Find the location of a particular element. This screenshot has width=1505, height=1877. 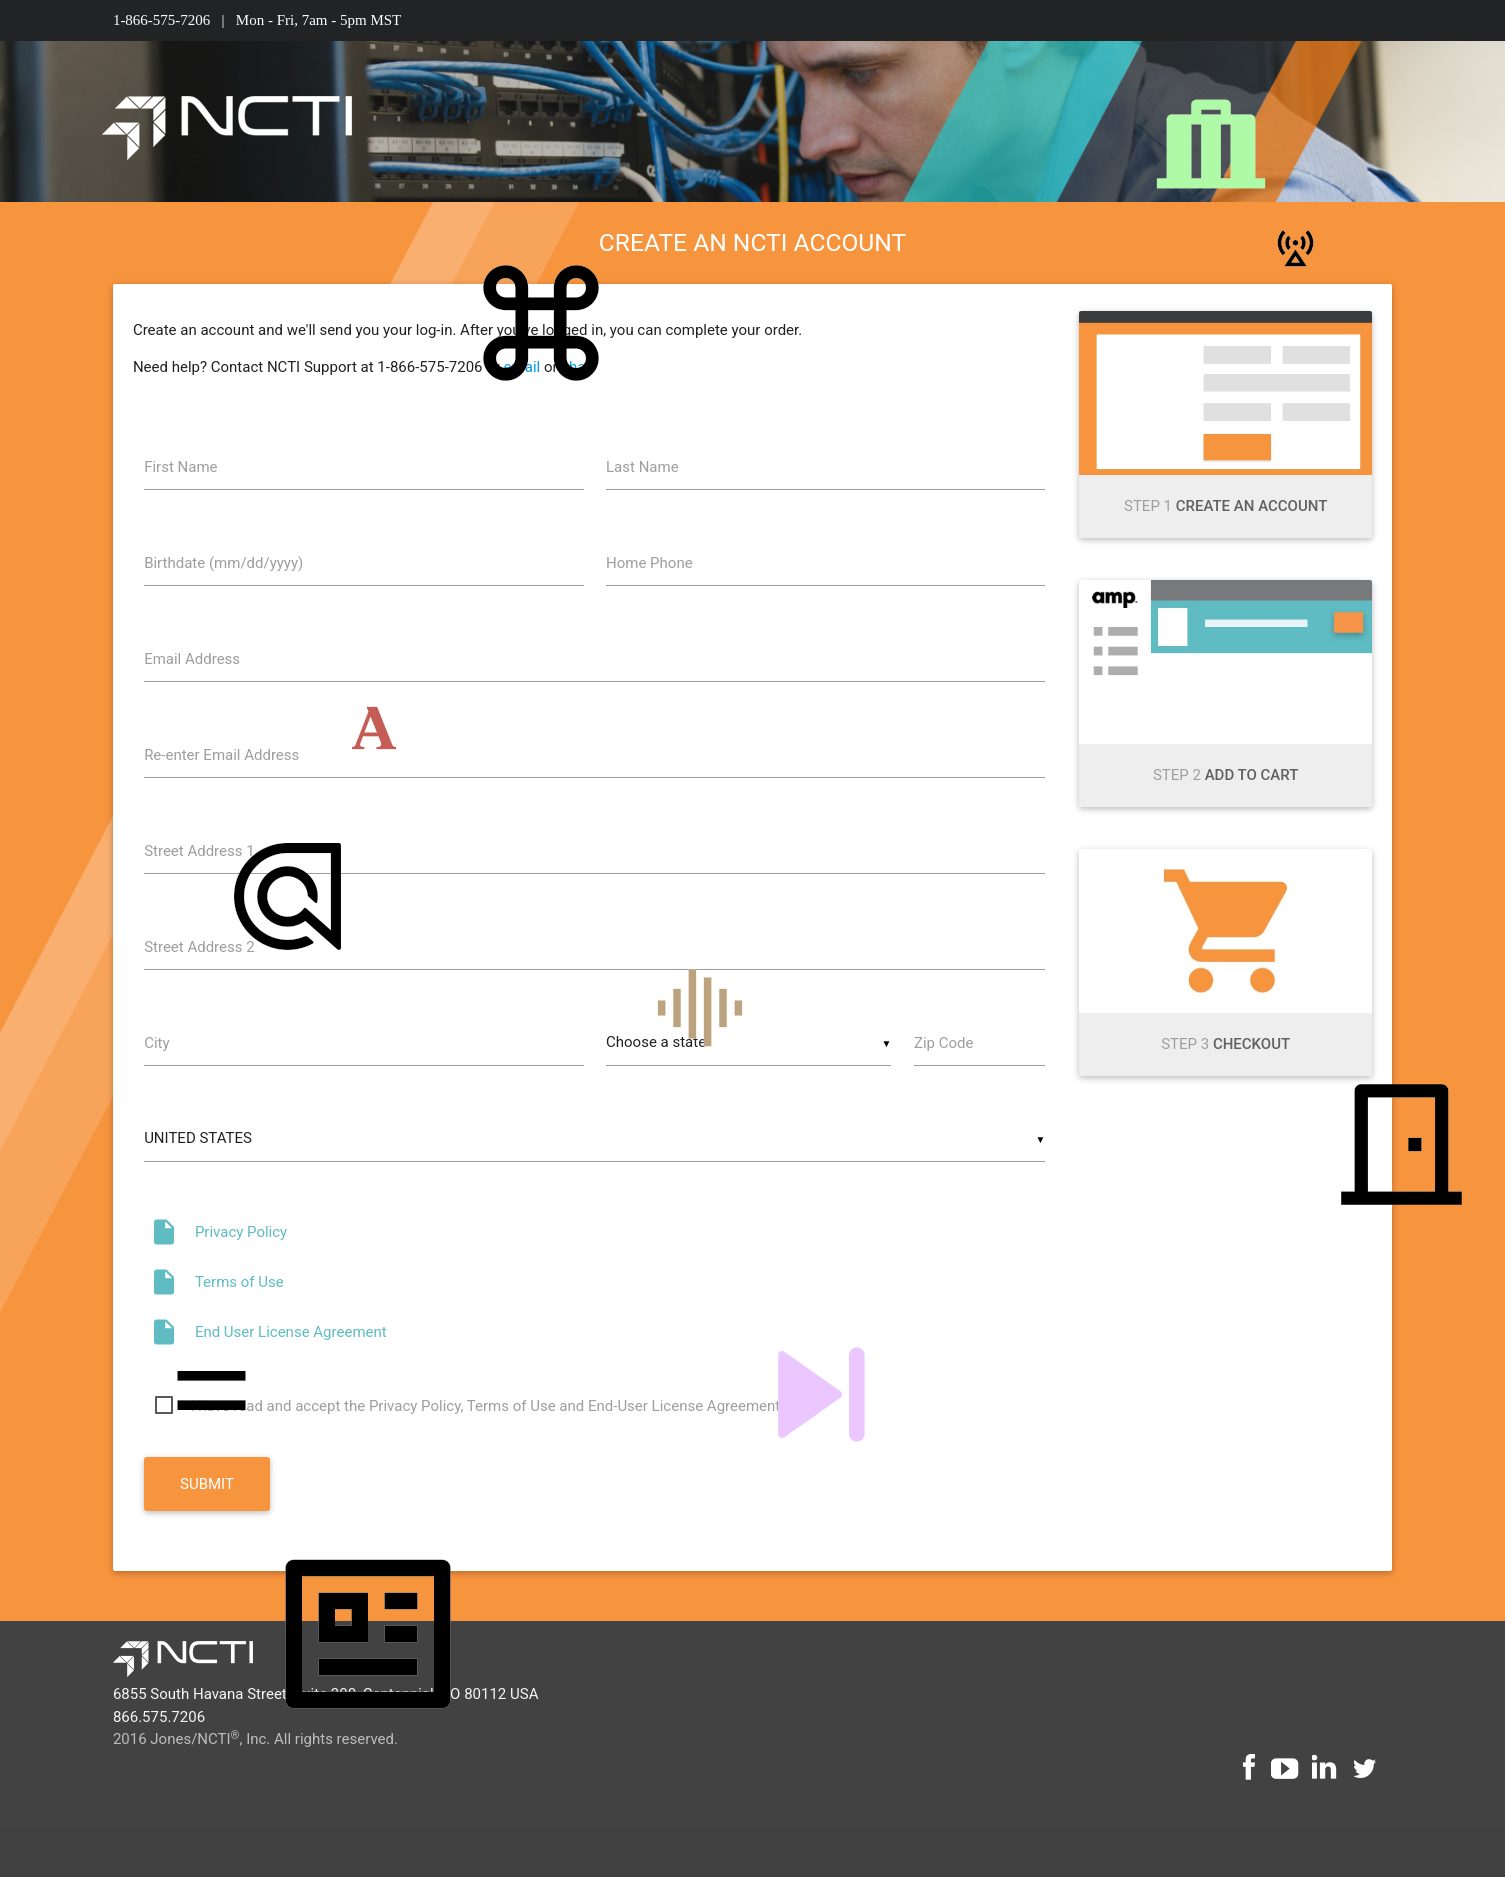

exit or log out of the application is located at coordinates (1401, 1144).